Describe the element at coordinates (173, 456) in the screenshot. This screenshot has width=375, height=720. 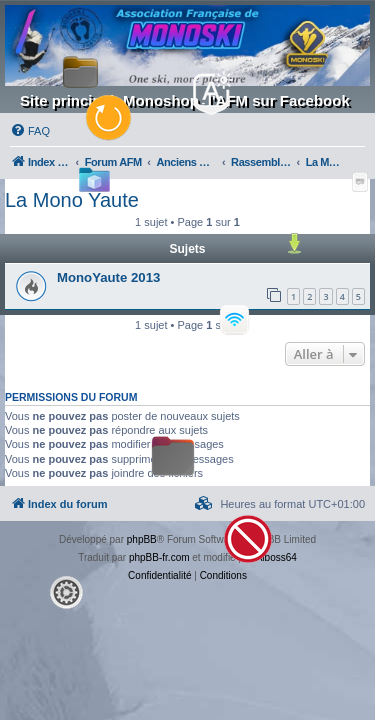
I see `open folder or directory` at that location.